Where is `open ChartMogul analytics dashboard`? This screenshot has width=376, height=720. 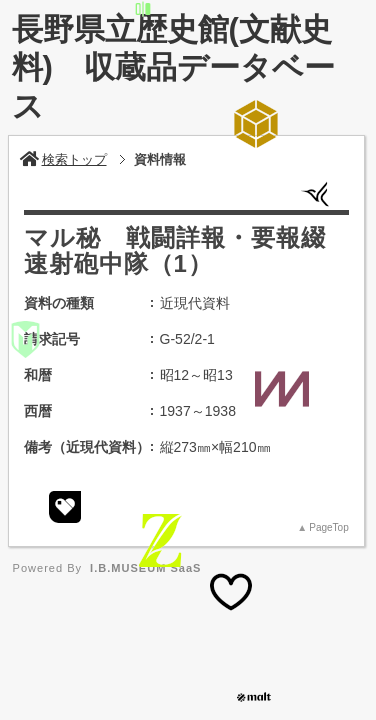 open ChartMogul analytics dashboard is located at coordinates (282, 389).